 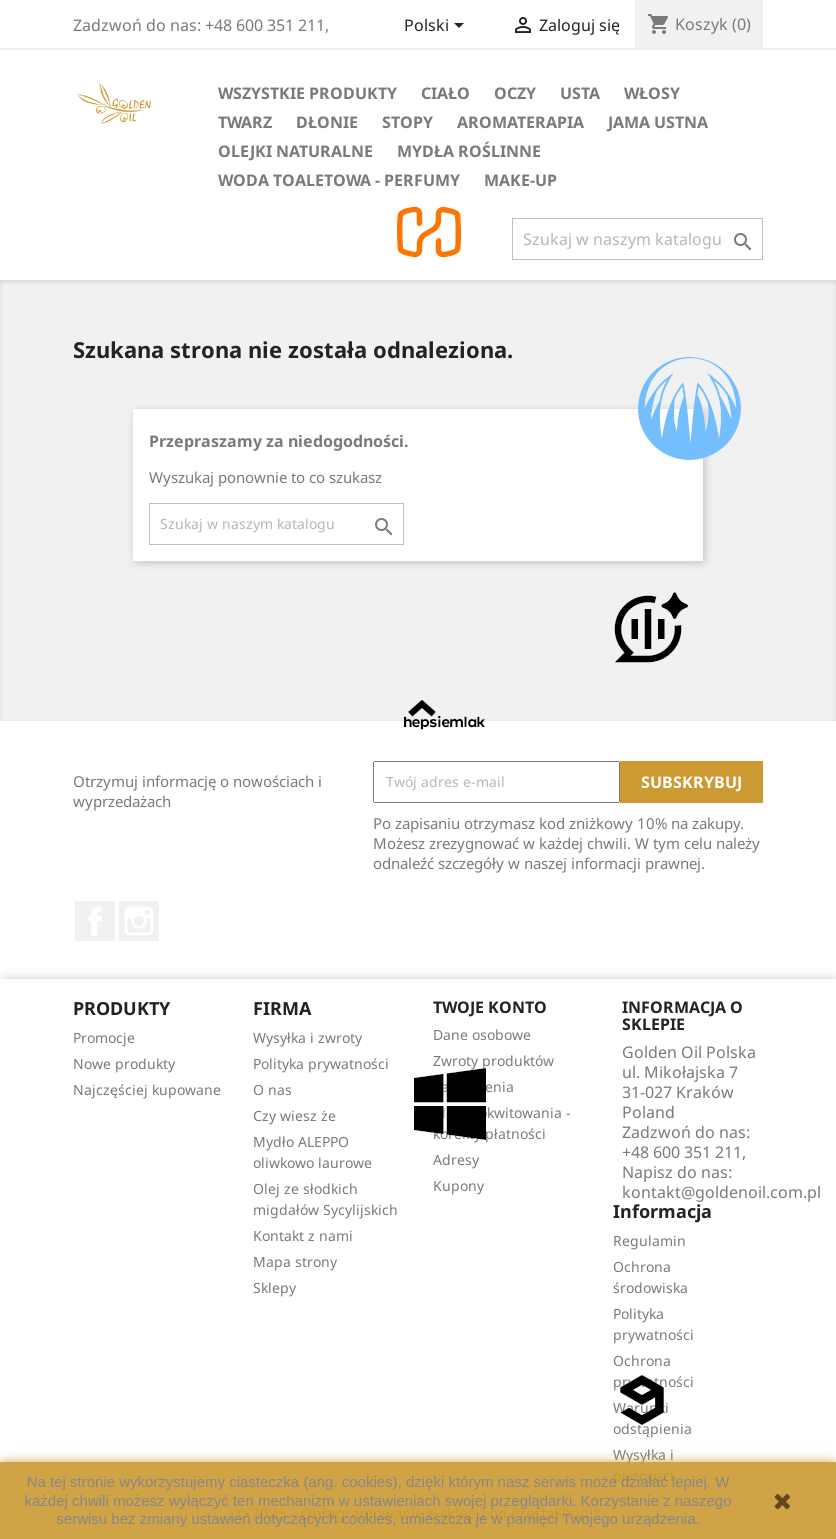 I want to click on open the Hepsiemlak real estate app, so click(x=444, y=714).